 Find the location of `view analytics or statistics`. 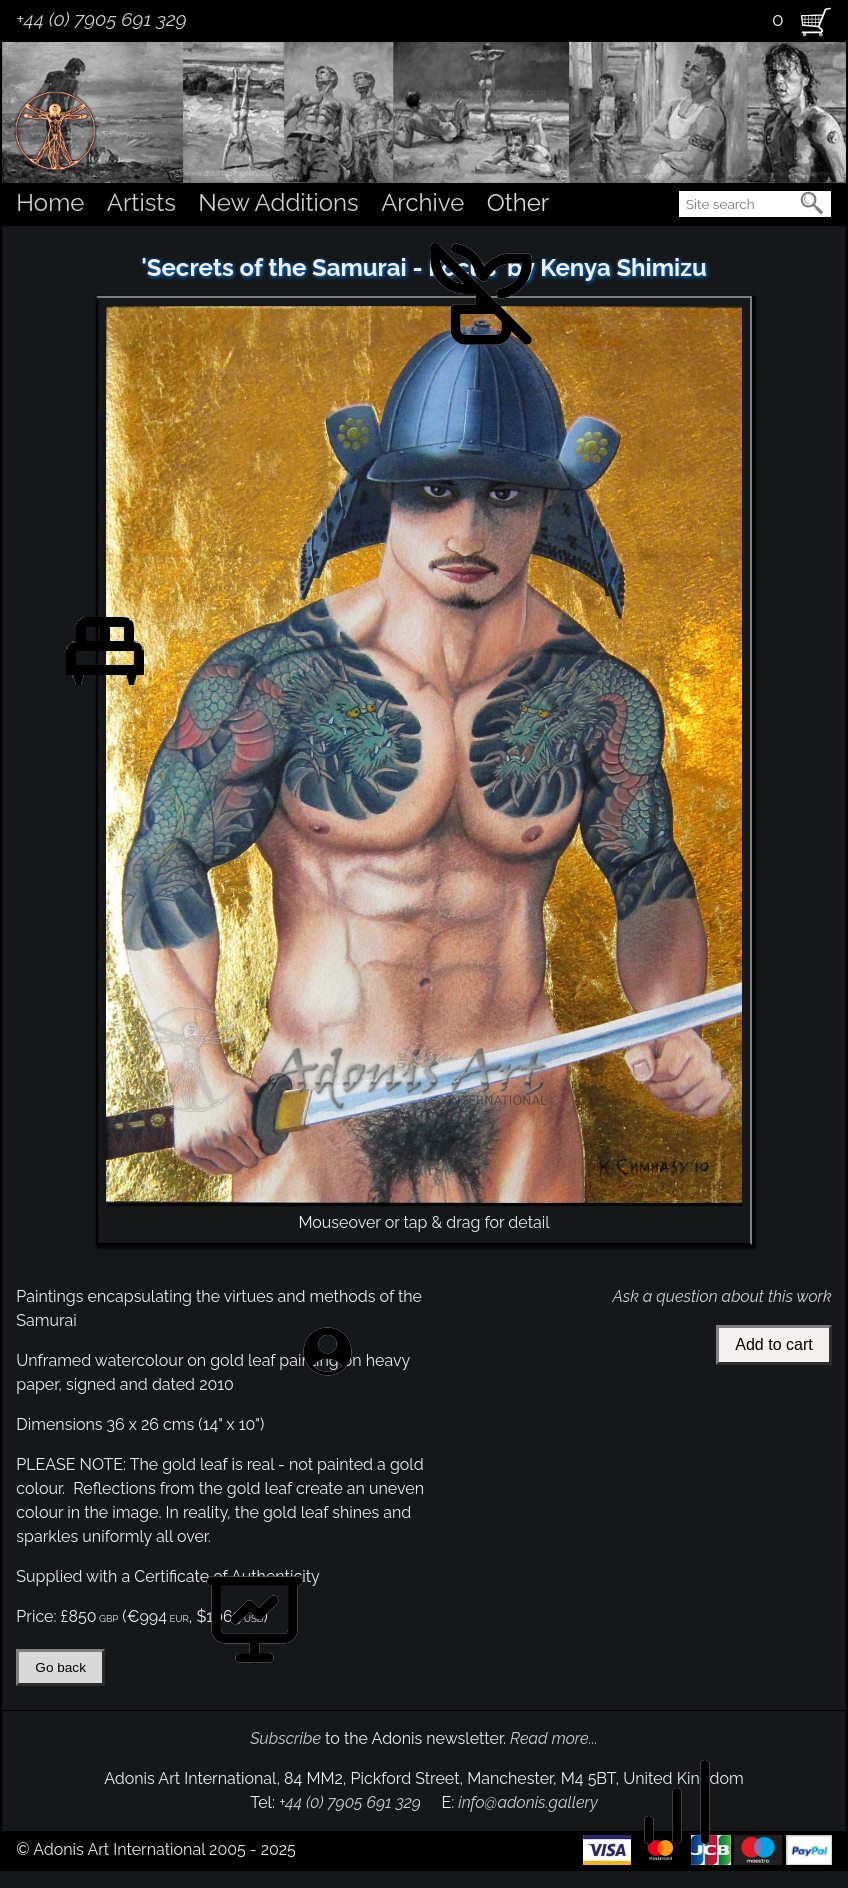

view analytics or statistics is located at coordinates (677, 1802).